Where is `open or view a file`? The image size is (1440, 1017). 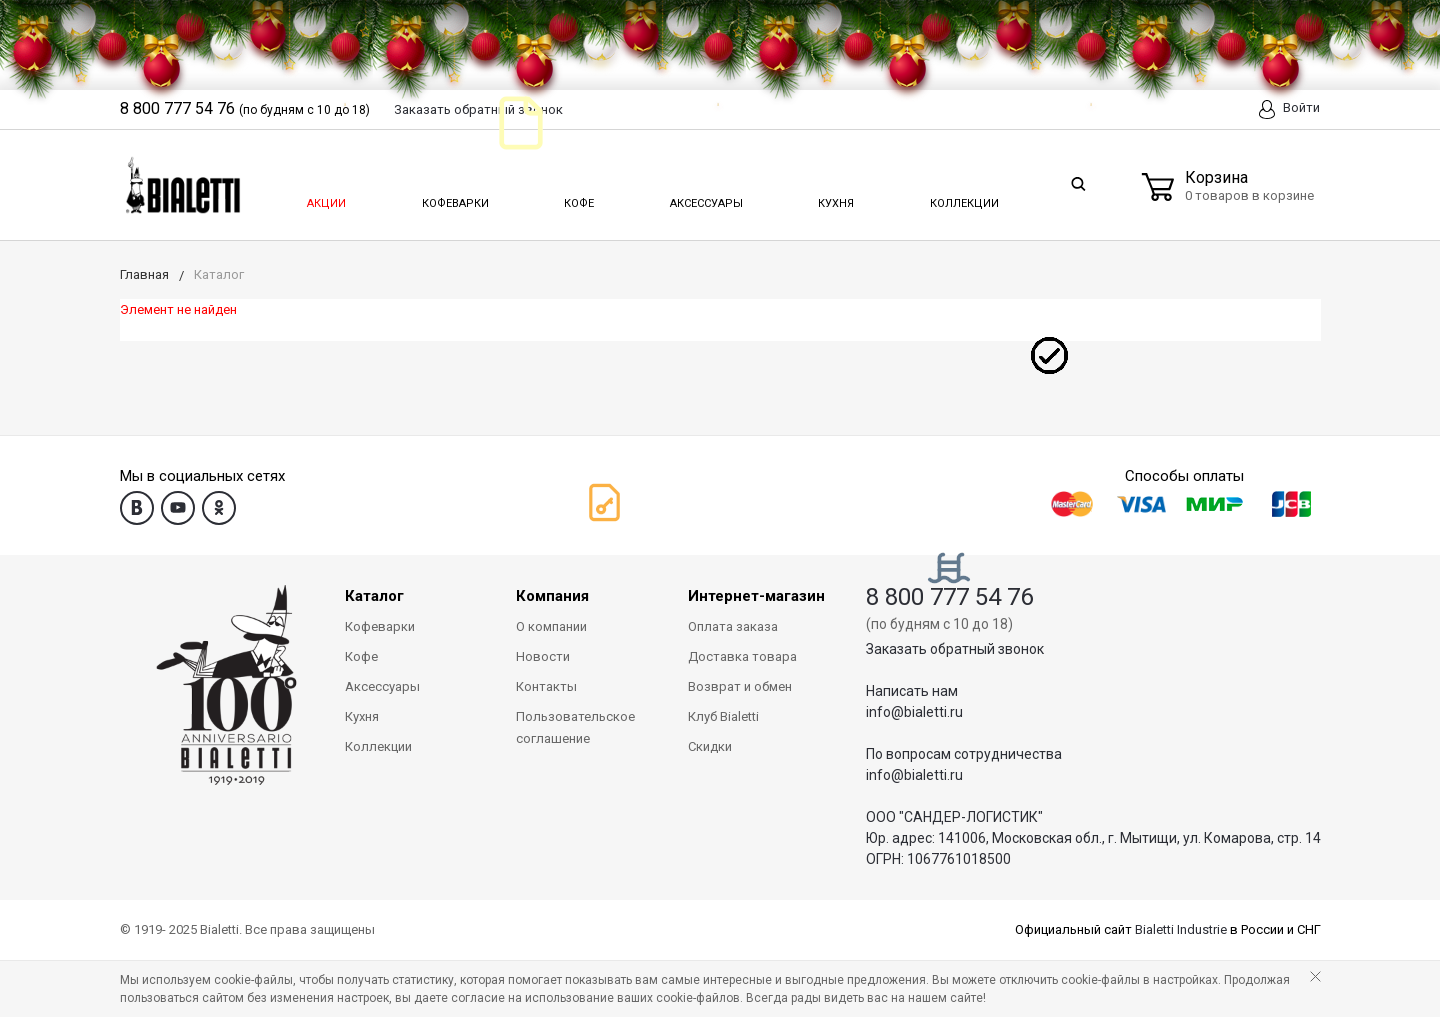 open or view a file is located at coordinates (521, 123).